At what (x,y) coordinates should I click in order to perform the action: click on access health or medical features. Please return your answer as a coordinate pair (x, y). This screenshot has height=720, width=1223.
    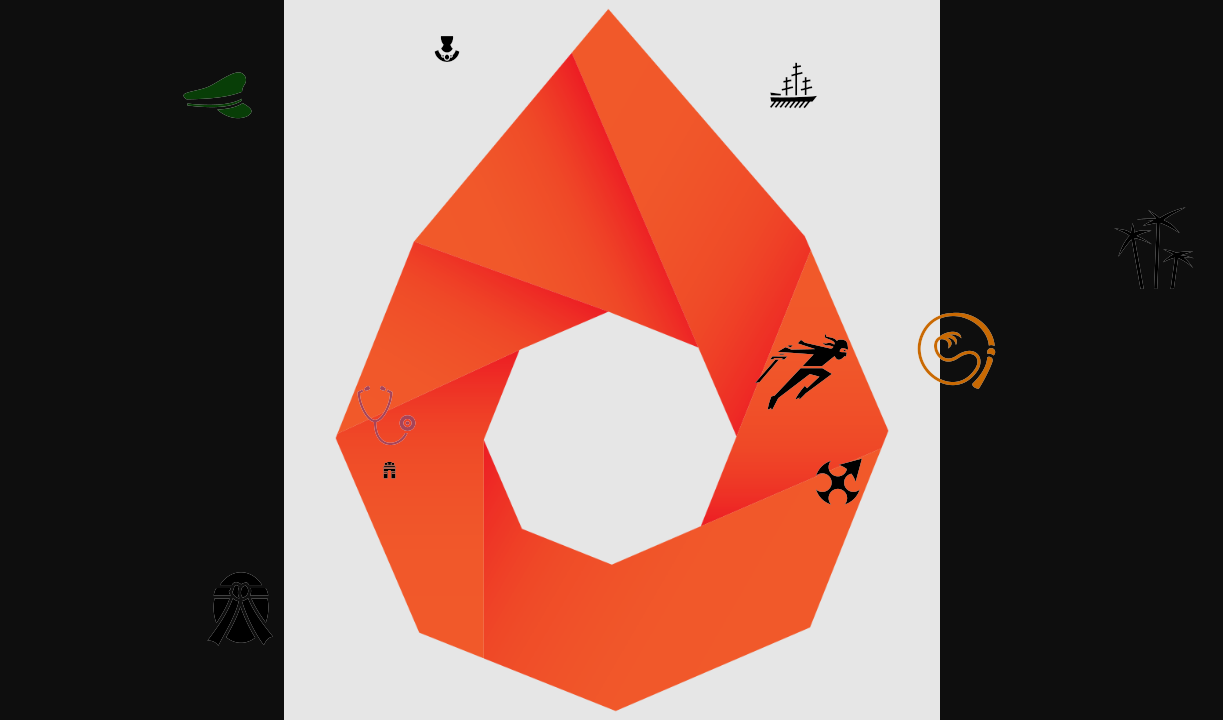
    Looking at the image, I should click on (386, 415).